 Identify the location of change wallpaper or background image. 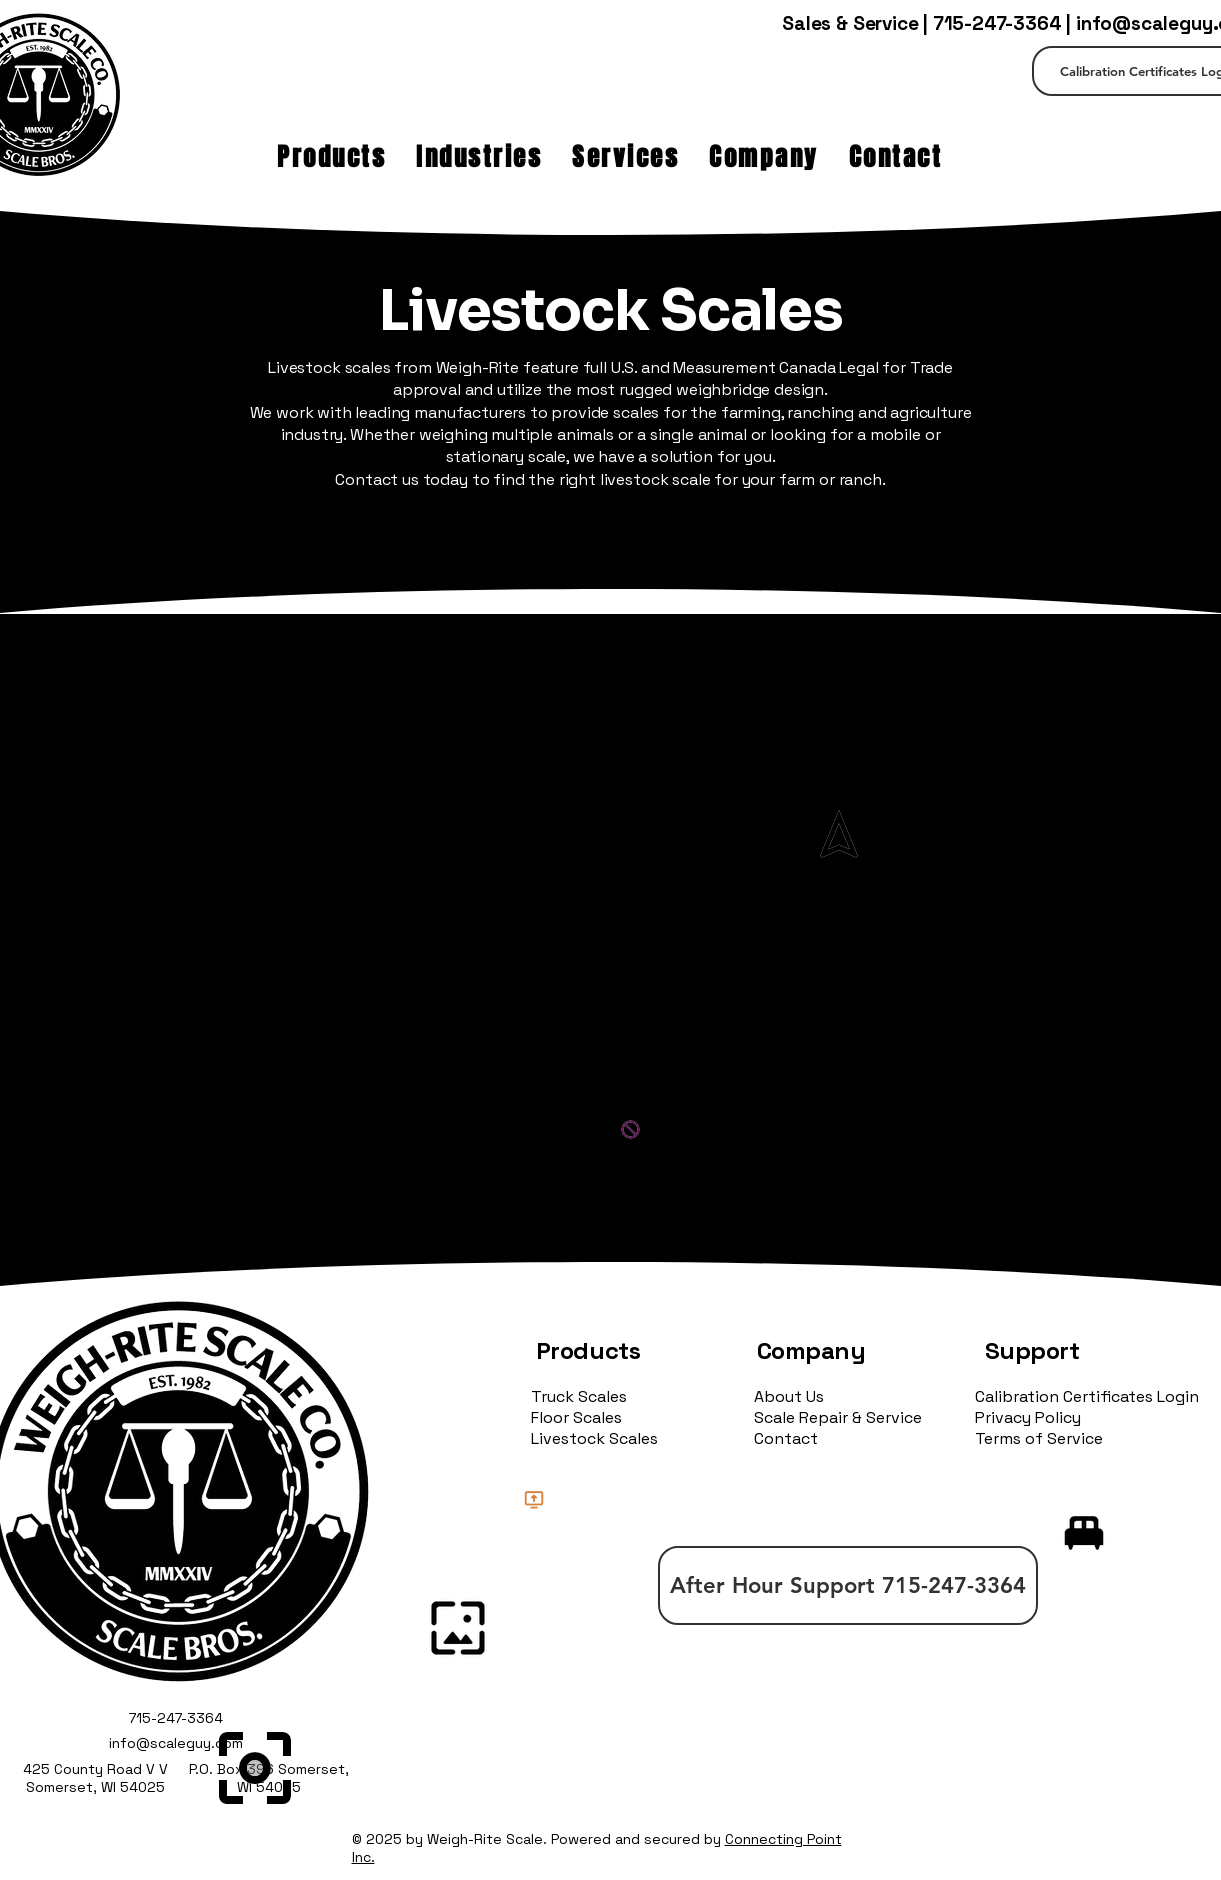
(458, 1628).